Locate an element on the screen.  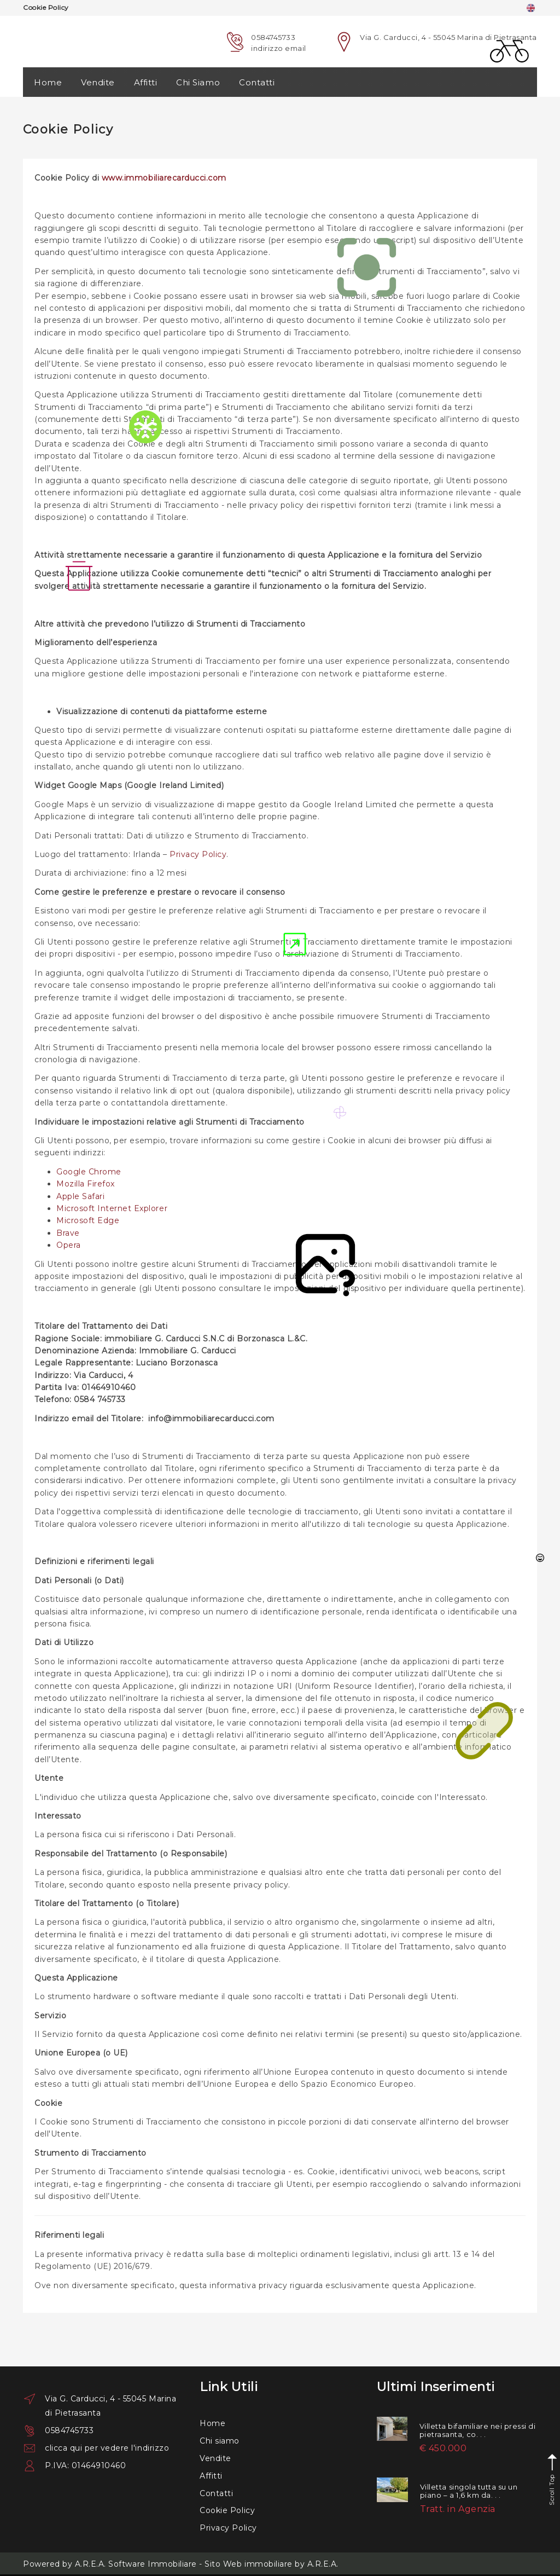
capture a photo or screenshot is located at coordinates (366, 267).